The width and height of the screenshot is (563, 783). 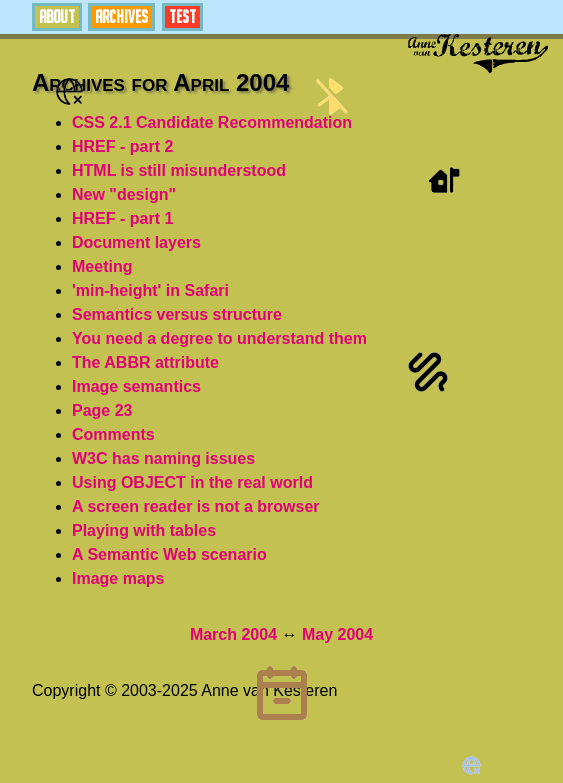 What do you see at coordinates (471, 765) in the screenshot?
I see `no internet connection` at bounding box center [471, 765].